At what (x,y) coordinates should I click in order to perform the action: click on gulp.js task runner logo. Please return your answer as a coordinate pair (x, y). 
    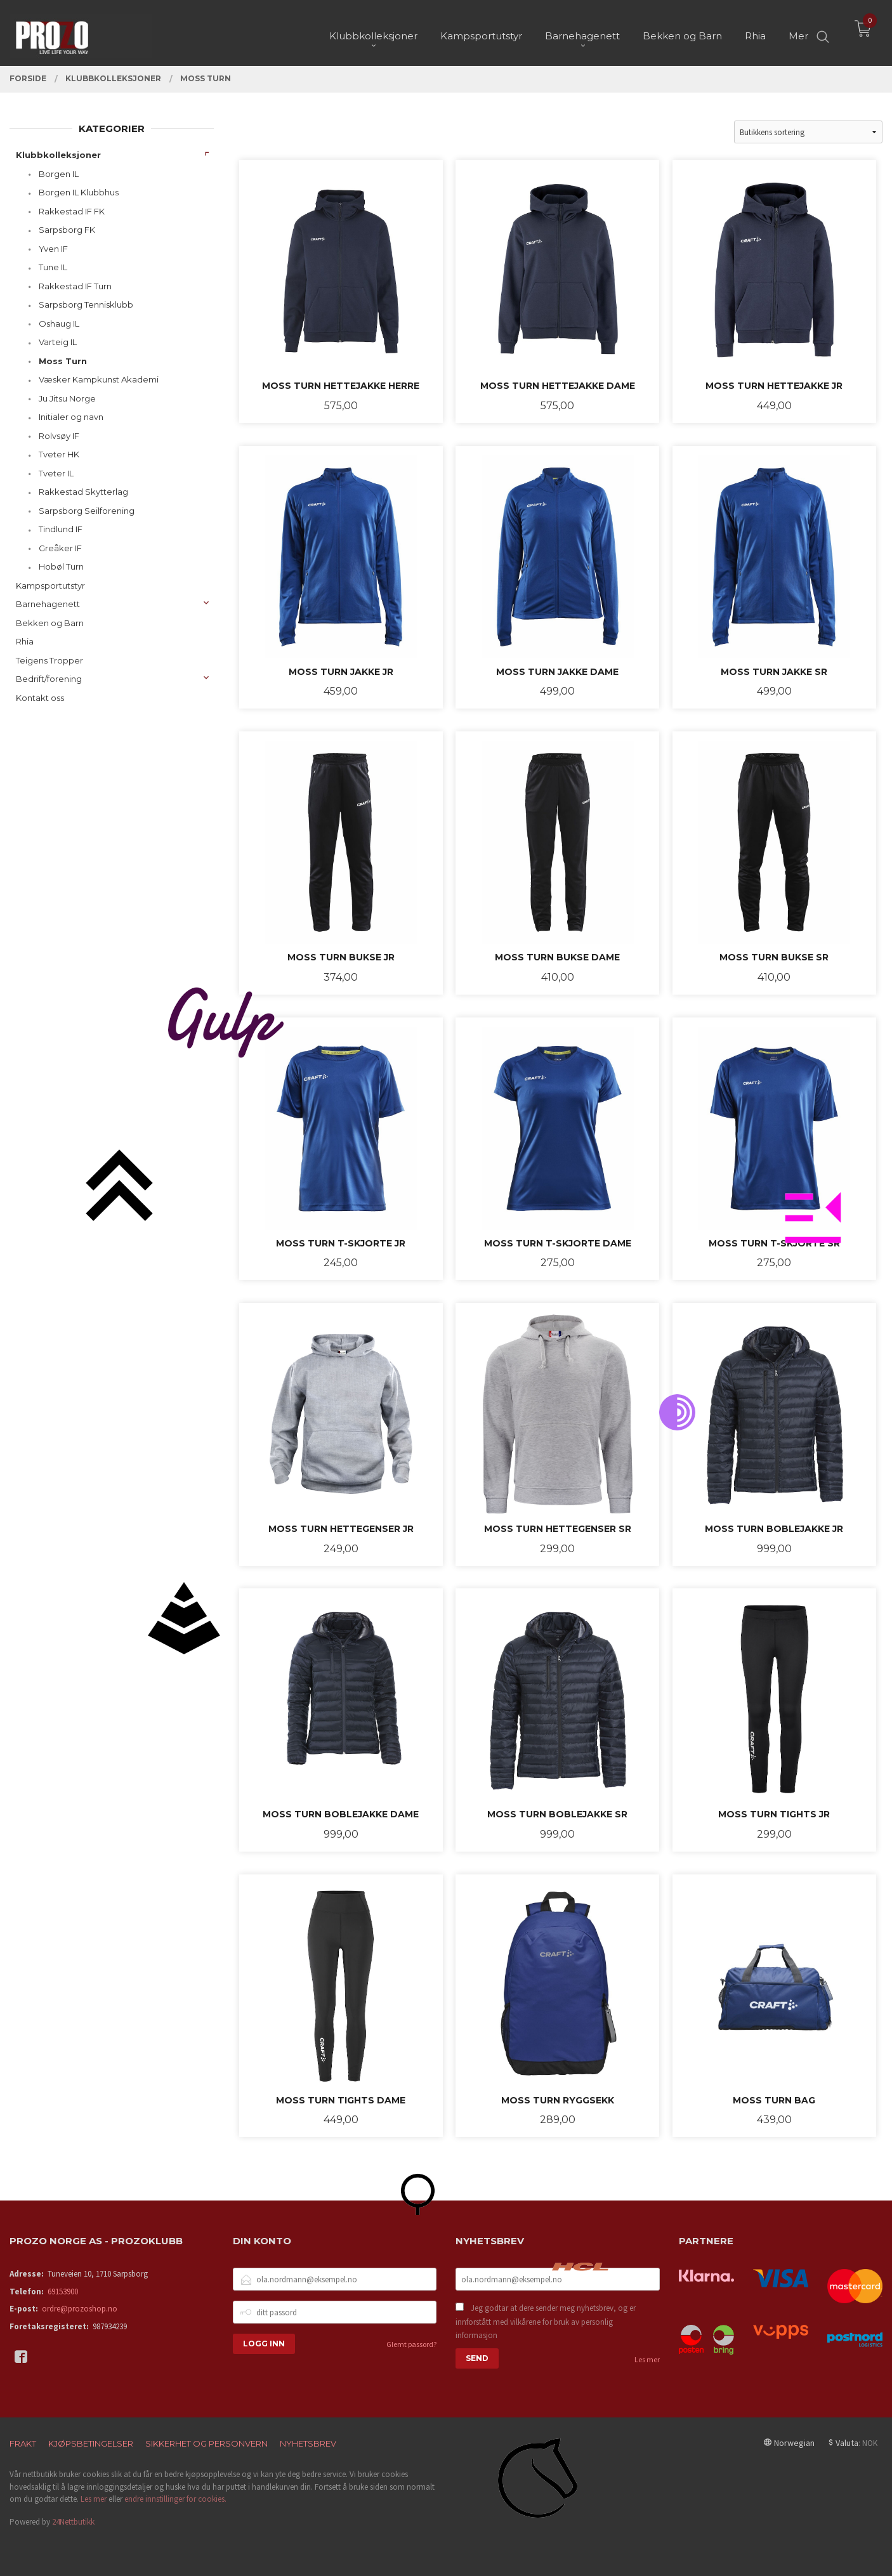
    Looking at the image, I should click on (226, 1023).